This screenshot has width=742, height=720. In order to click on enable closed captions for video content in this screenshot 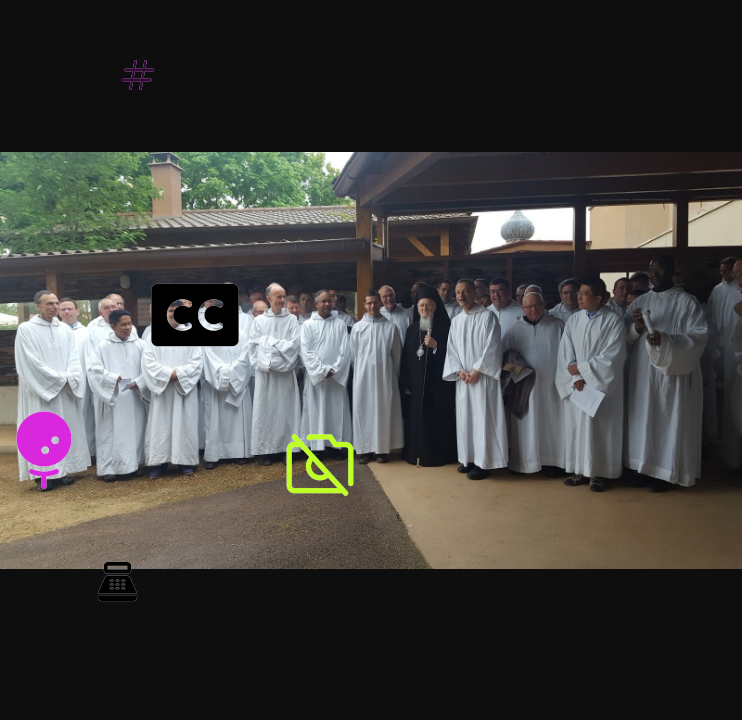, I will do `click(195, 315)`.